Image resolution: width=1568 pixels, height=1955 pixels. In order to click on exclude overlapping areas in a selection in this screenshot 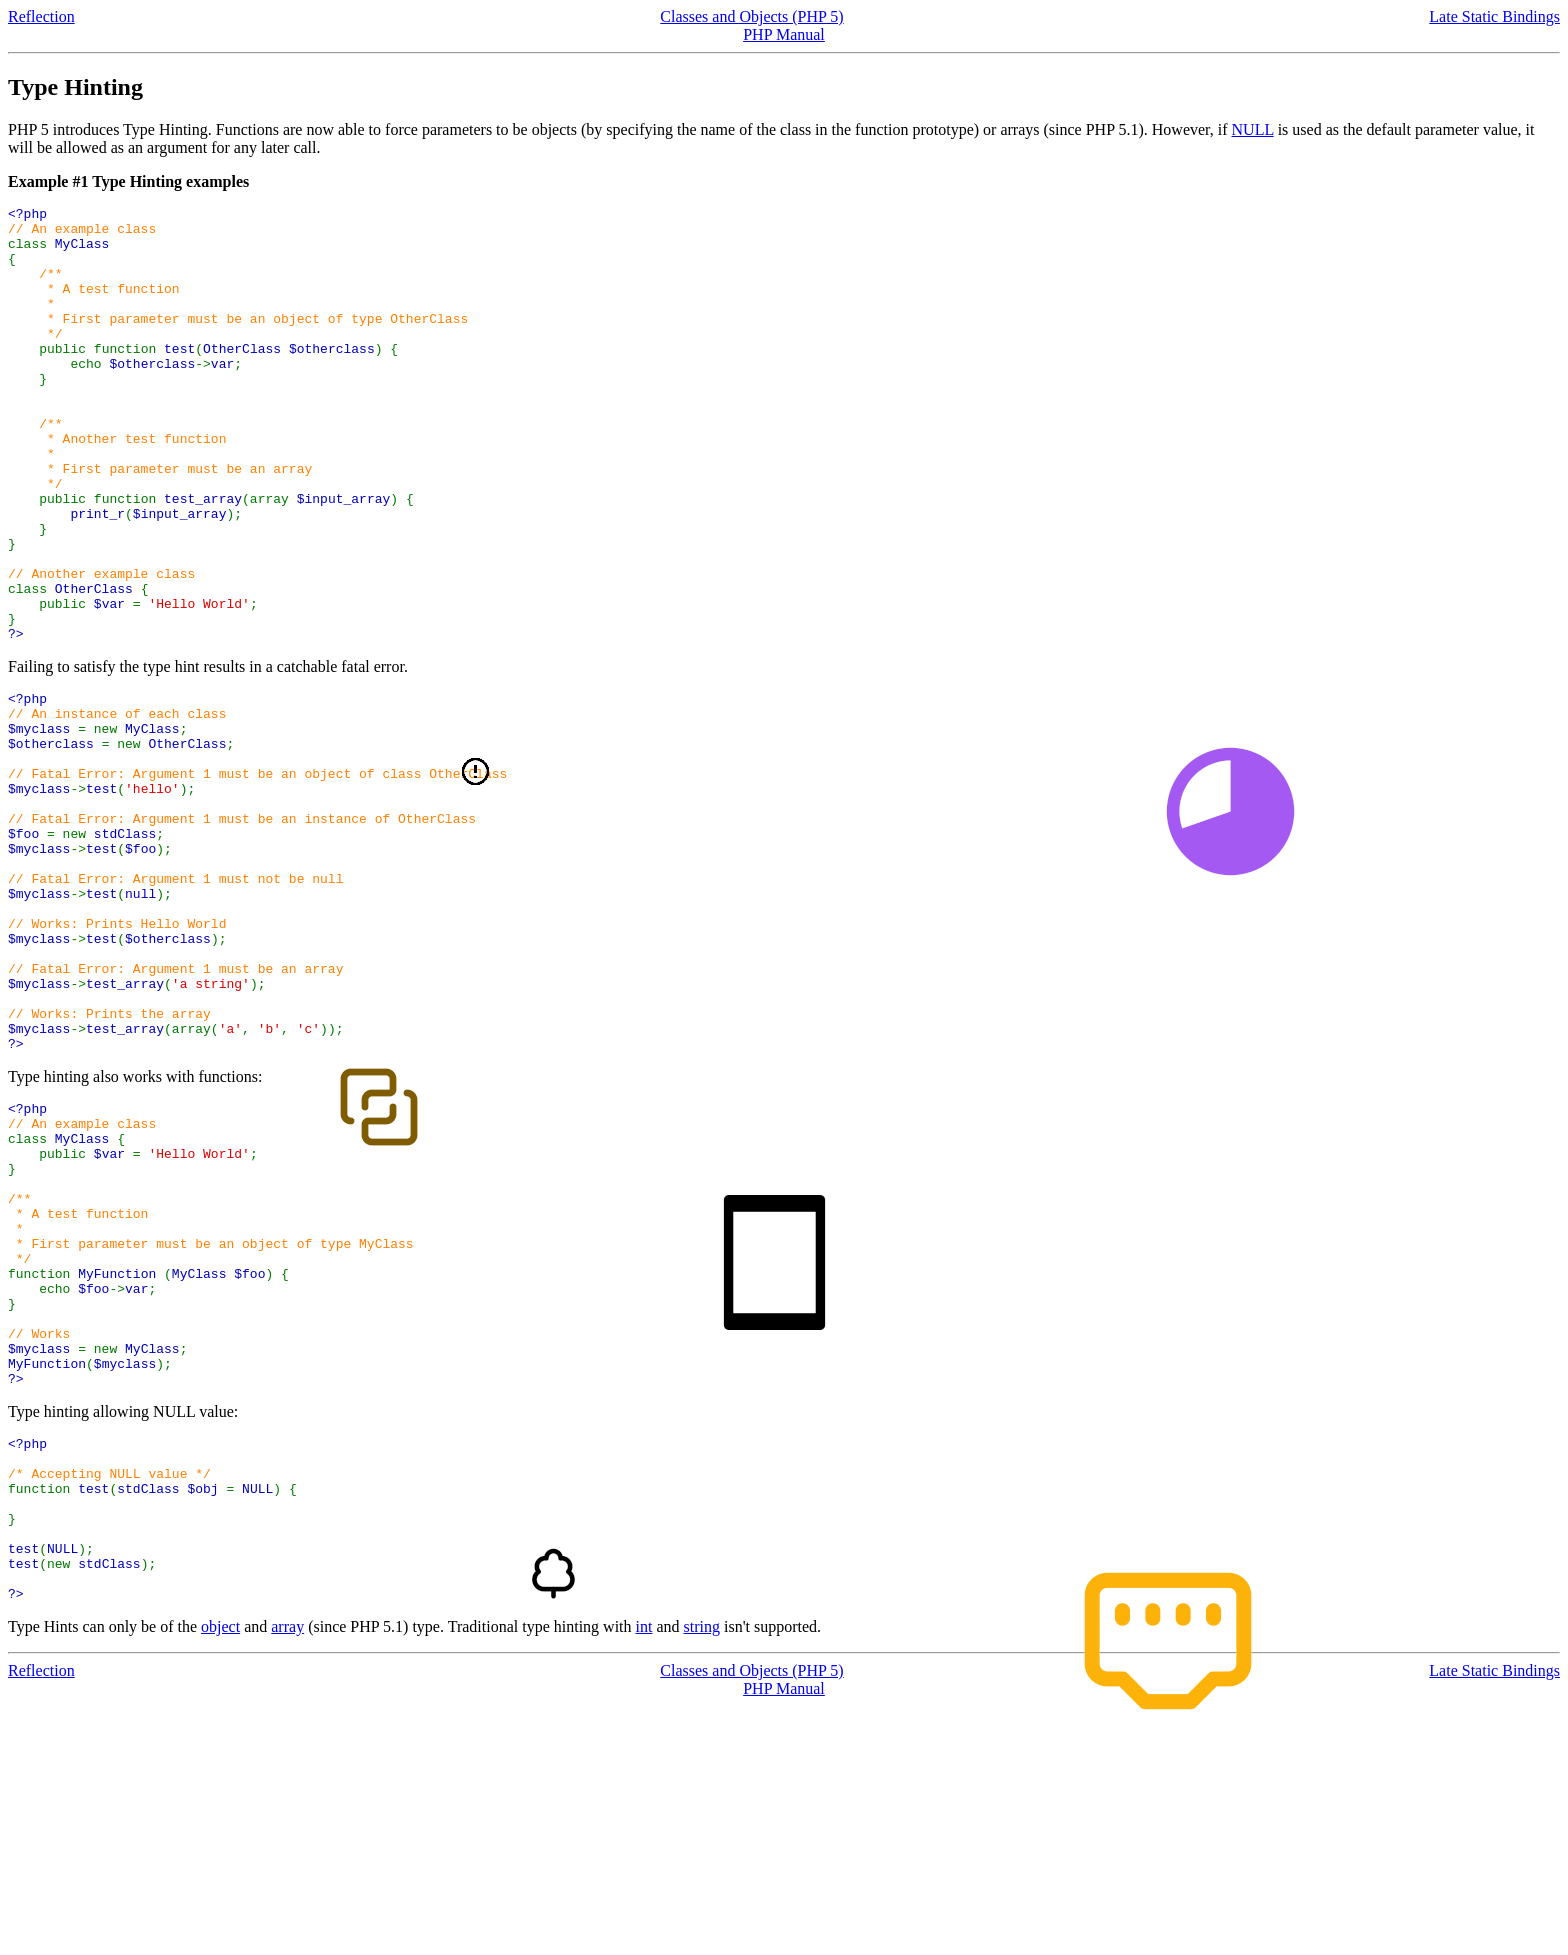, I will do `click(379, 1107)`.